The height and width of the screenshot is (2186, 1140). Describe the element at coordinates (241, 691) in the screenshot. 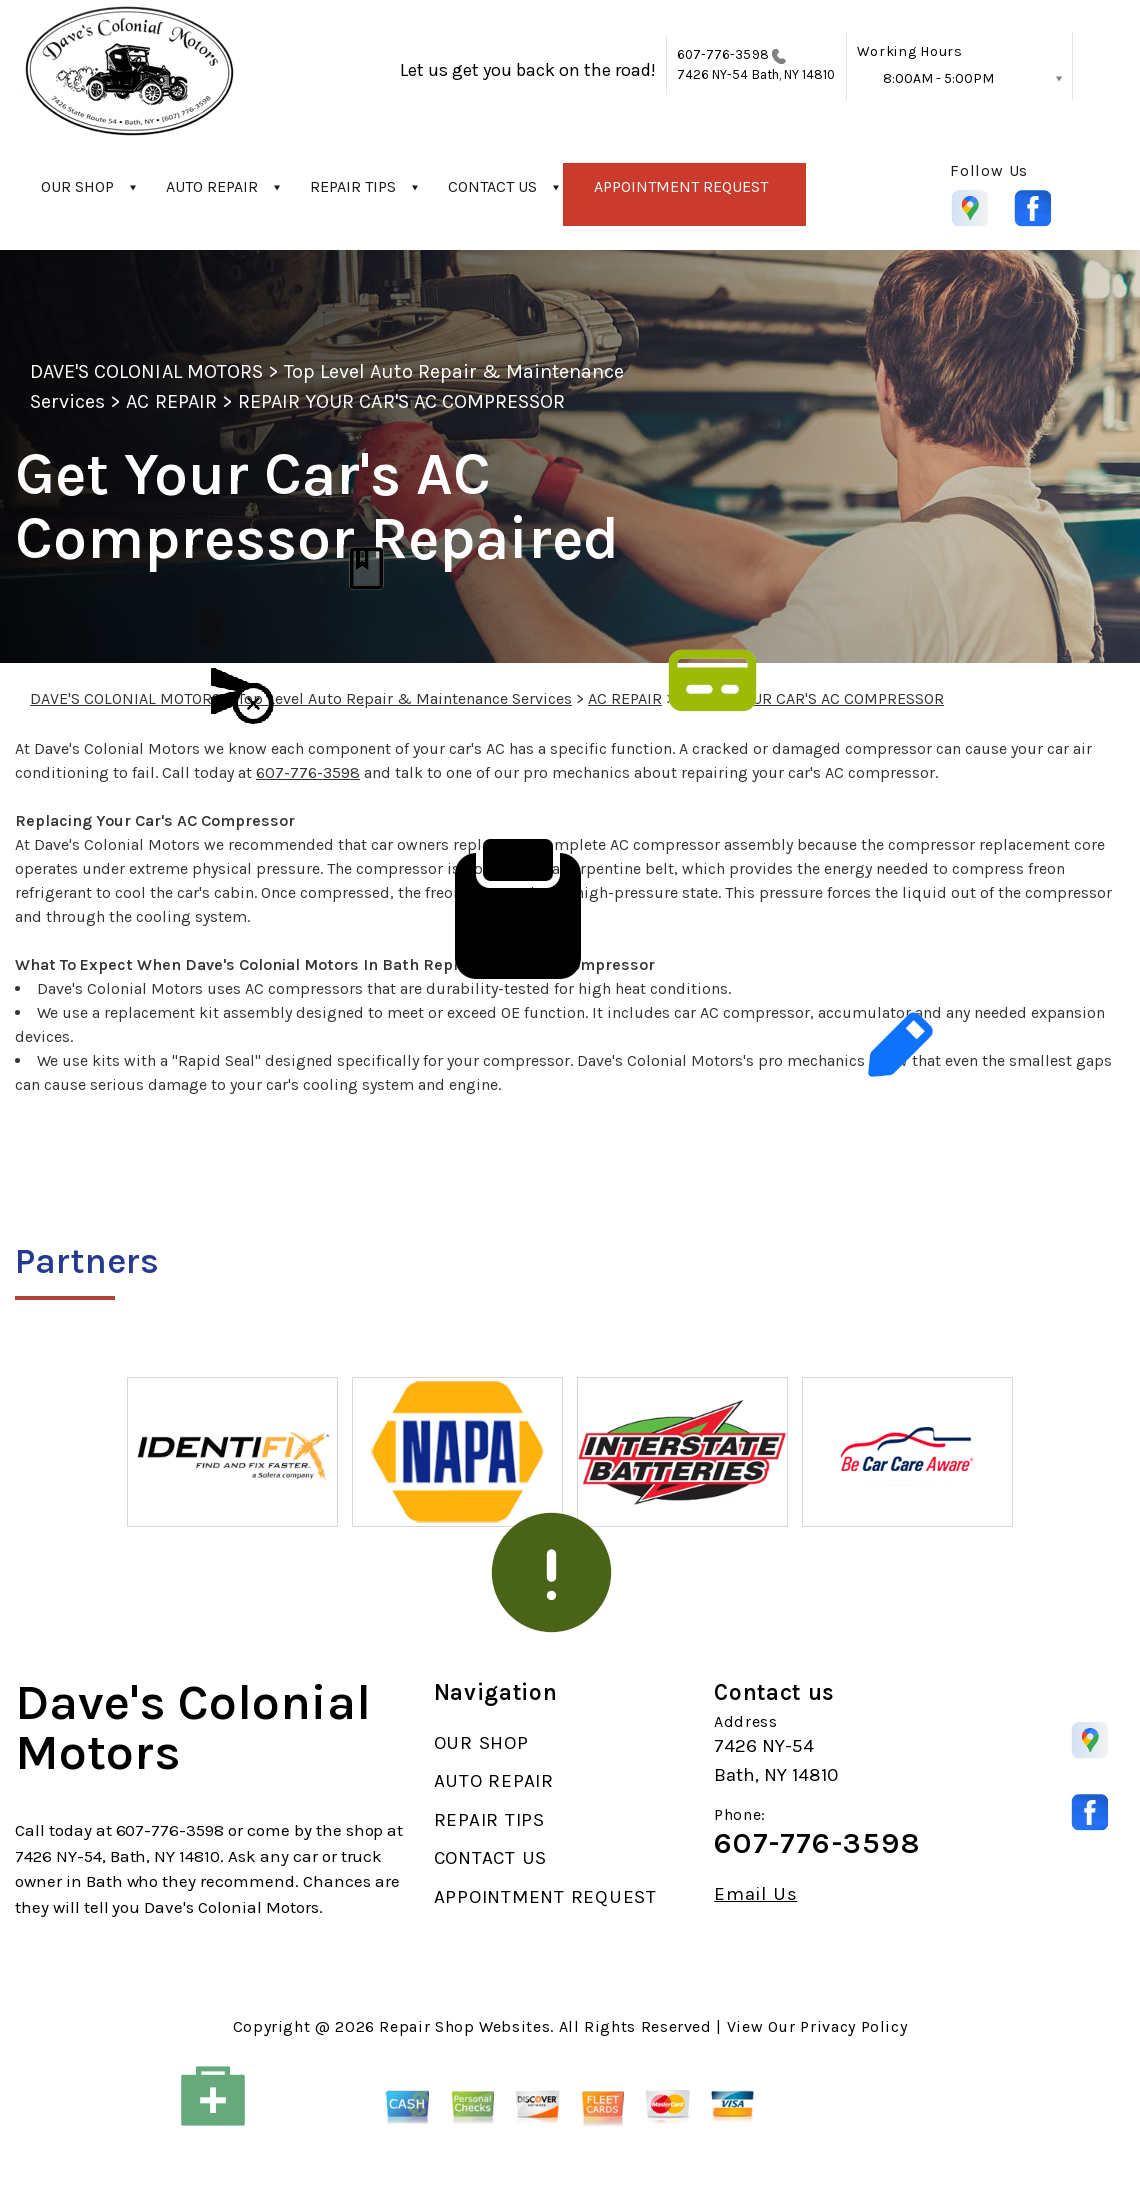

I see `cancel a scheduled message` at that location.